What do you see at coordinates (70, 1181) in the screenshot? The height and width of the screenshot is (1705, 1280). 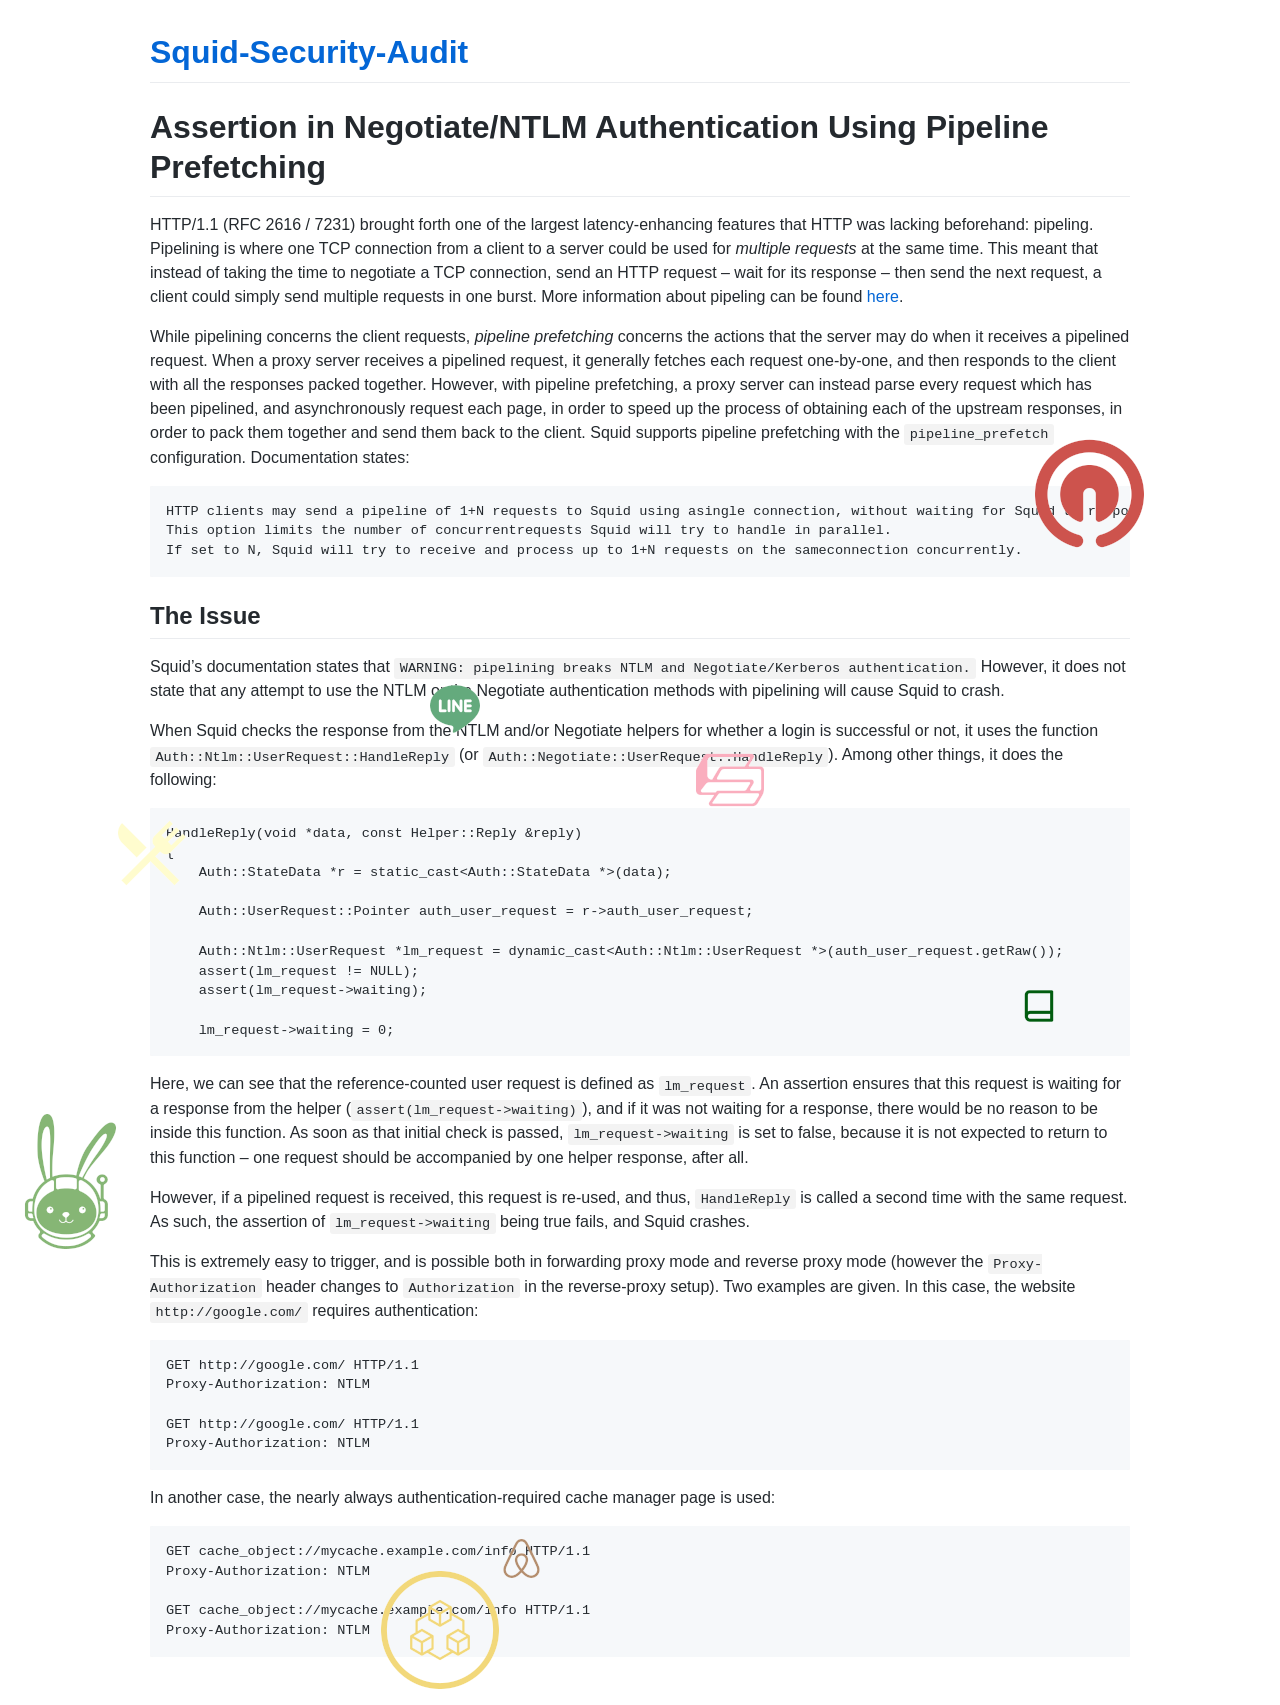 I see `trino distributed SQL query engine logo` at bounding box center [70, 1181].